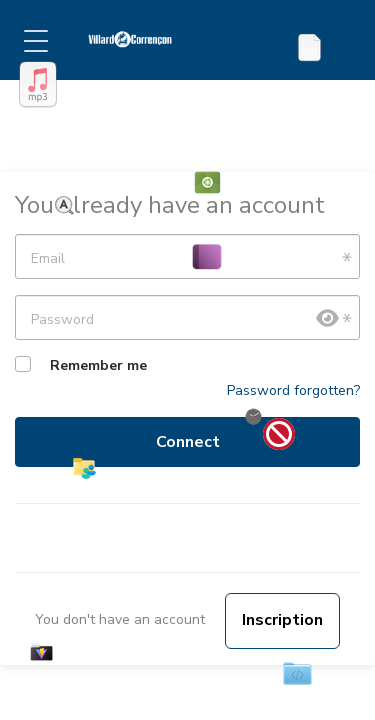 The image size is (375, 720). Describe the element at coordinates (38, 84) in the screenshot. I see `an mp3 audio file` at that location.